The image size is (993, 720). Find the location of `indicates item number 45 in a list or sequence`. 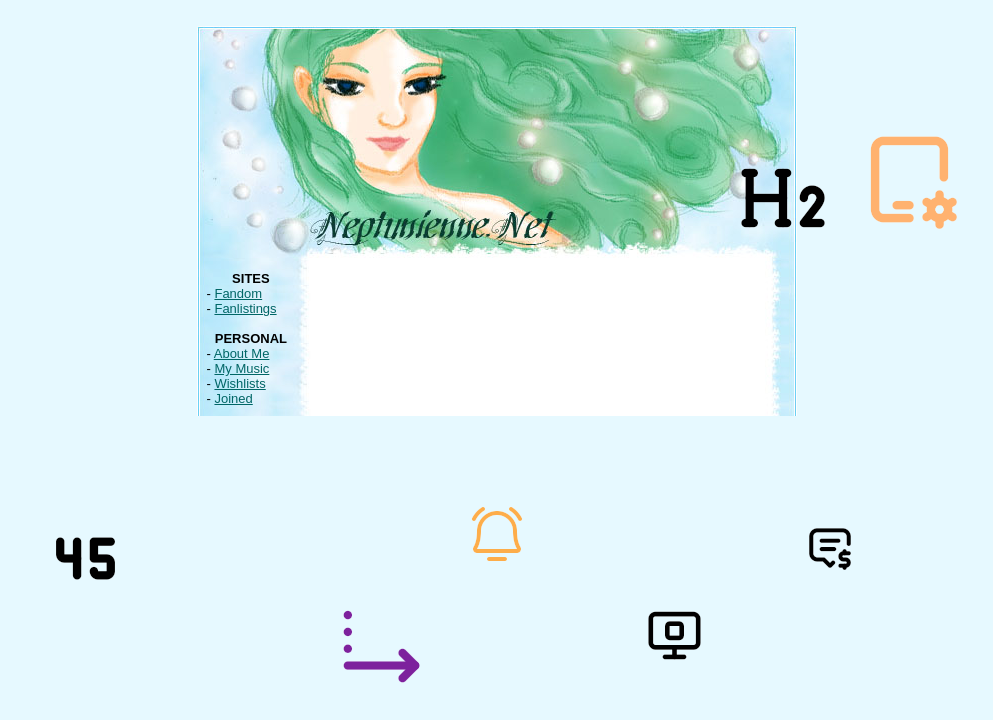

indicates item number 45 in a list or sequence is located at coordinates (85, 558).